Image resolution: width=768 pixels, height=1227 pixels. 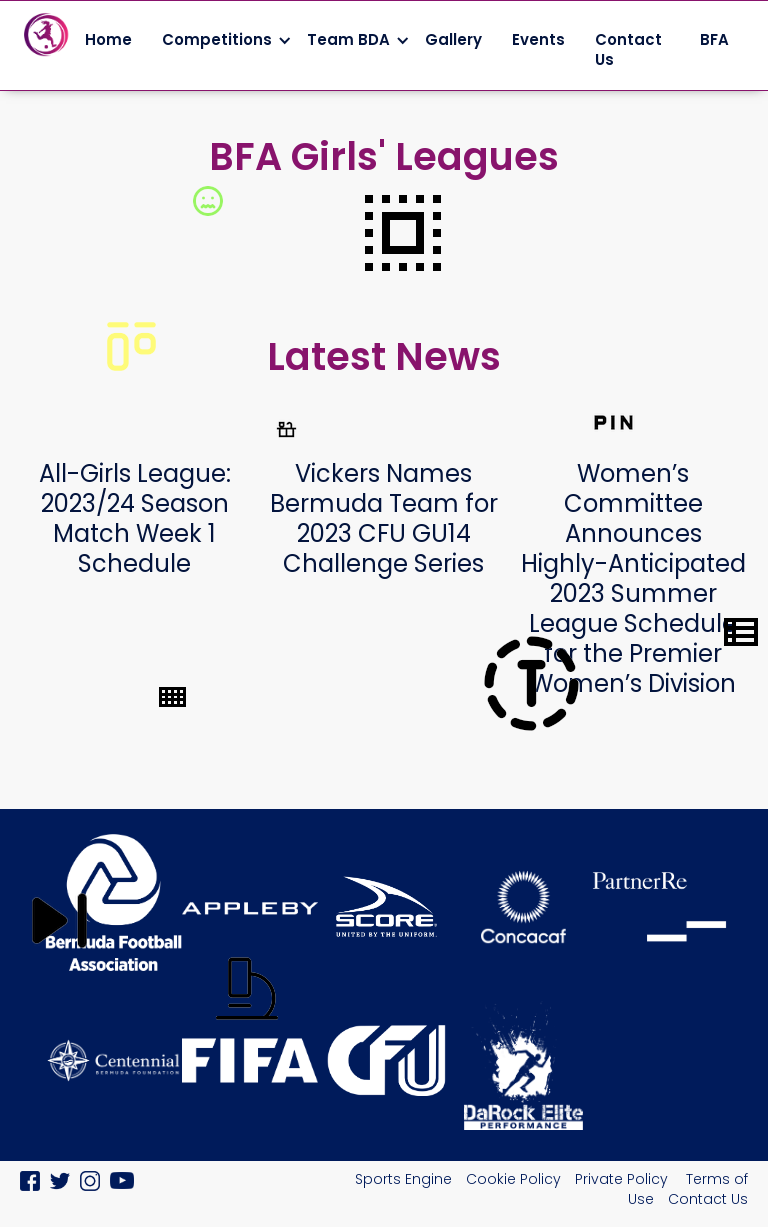 What do you see at coordinates (131, 346) in the screenshot?
I see `switch to kanban board view` at bounding box center [131, 346].